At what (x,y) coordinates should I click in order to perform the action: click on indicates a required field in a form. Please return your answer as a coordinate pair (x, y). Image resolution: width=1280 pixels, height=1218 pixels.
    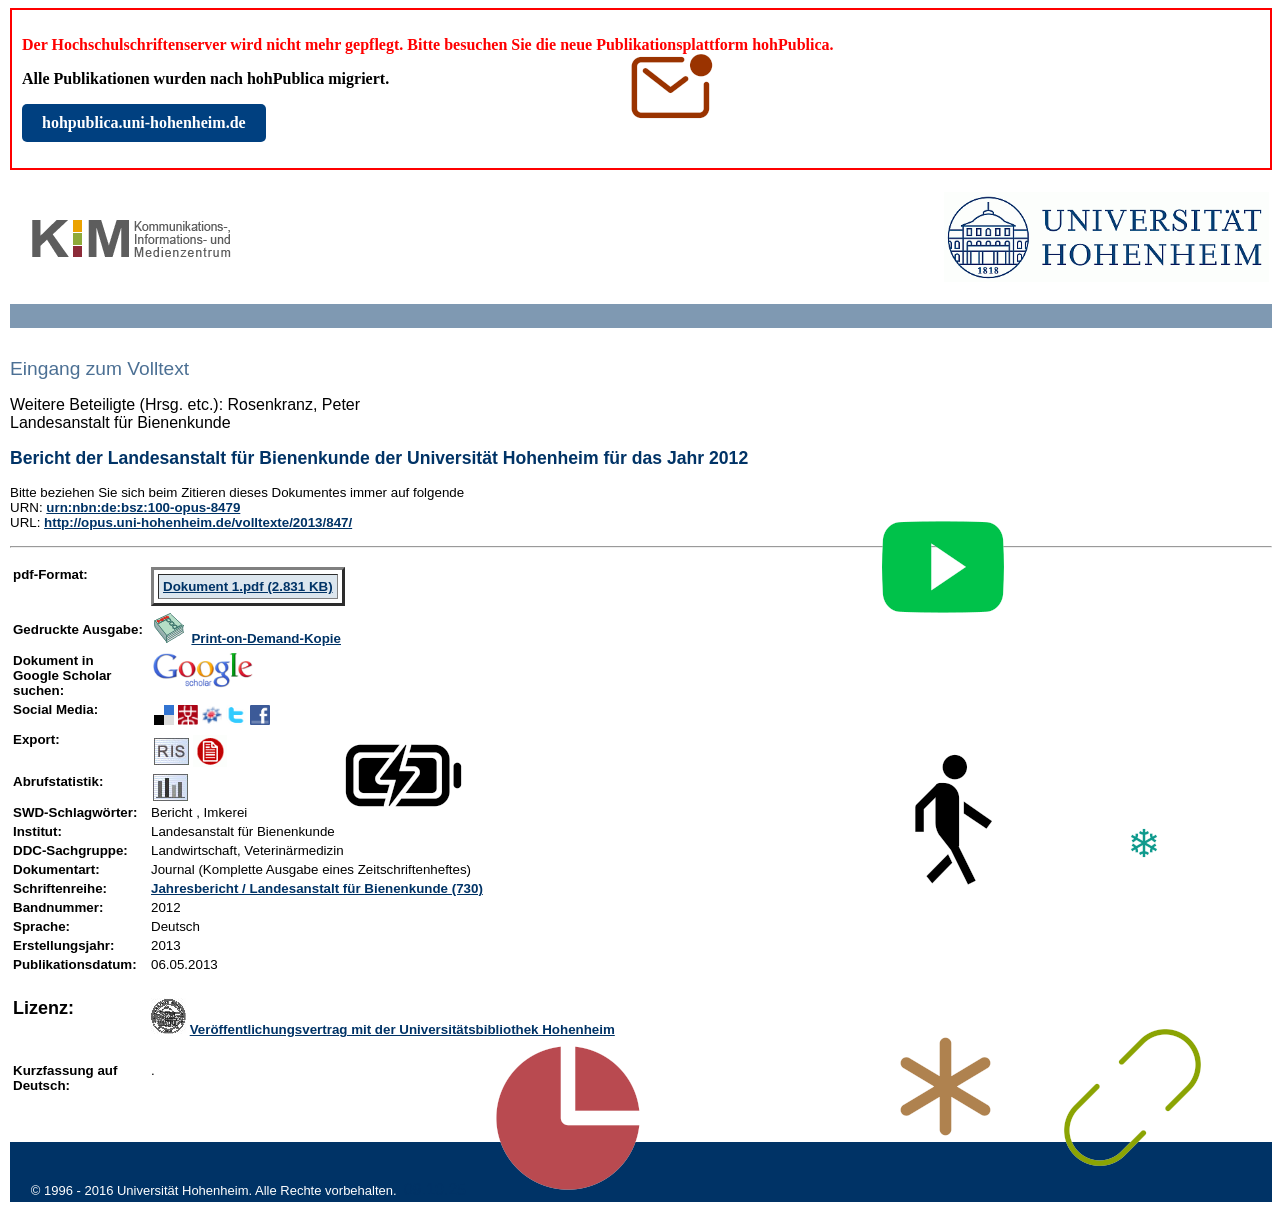
    Looking at the image, I should click on (945, 1086).